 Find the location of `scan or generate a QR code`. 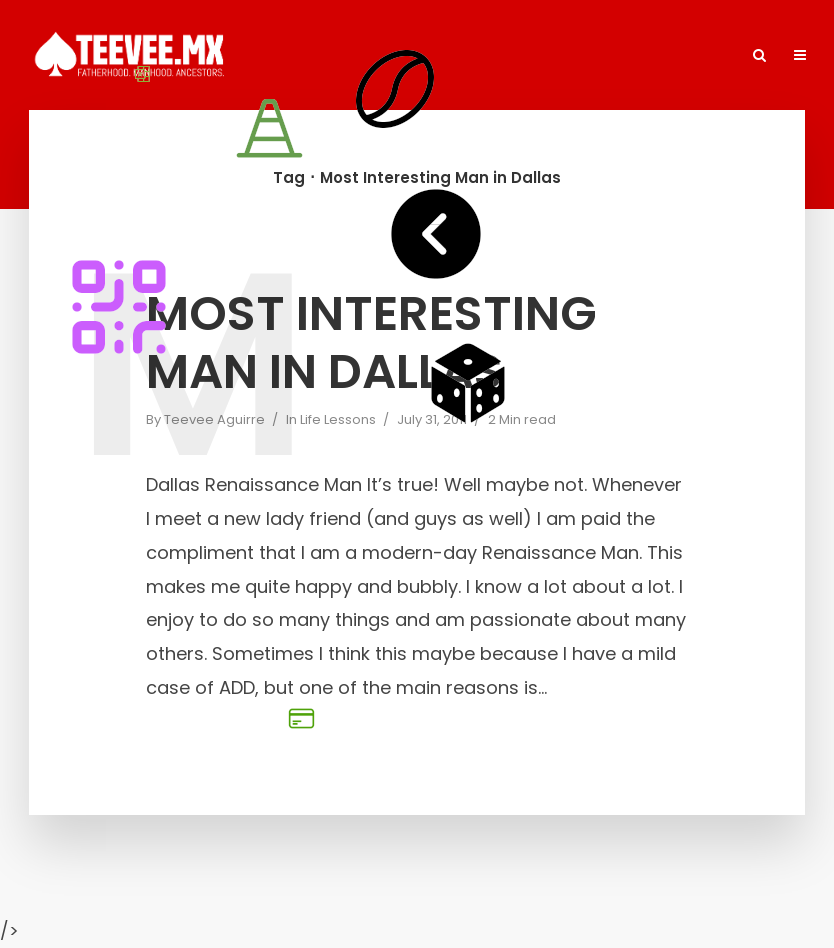

scan or generate a QR code is located at coordinates (119, 307).